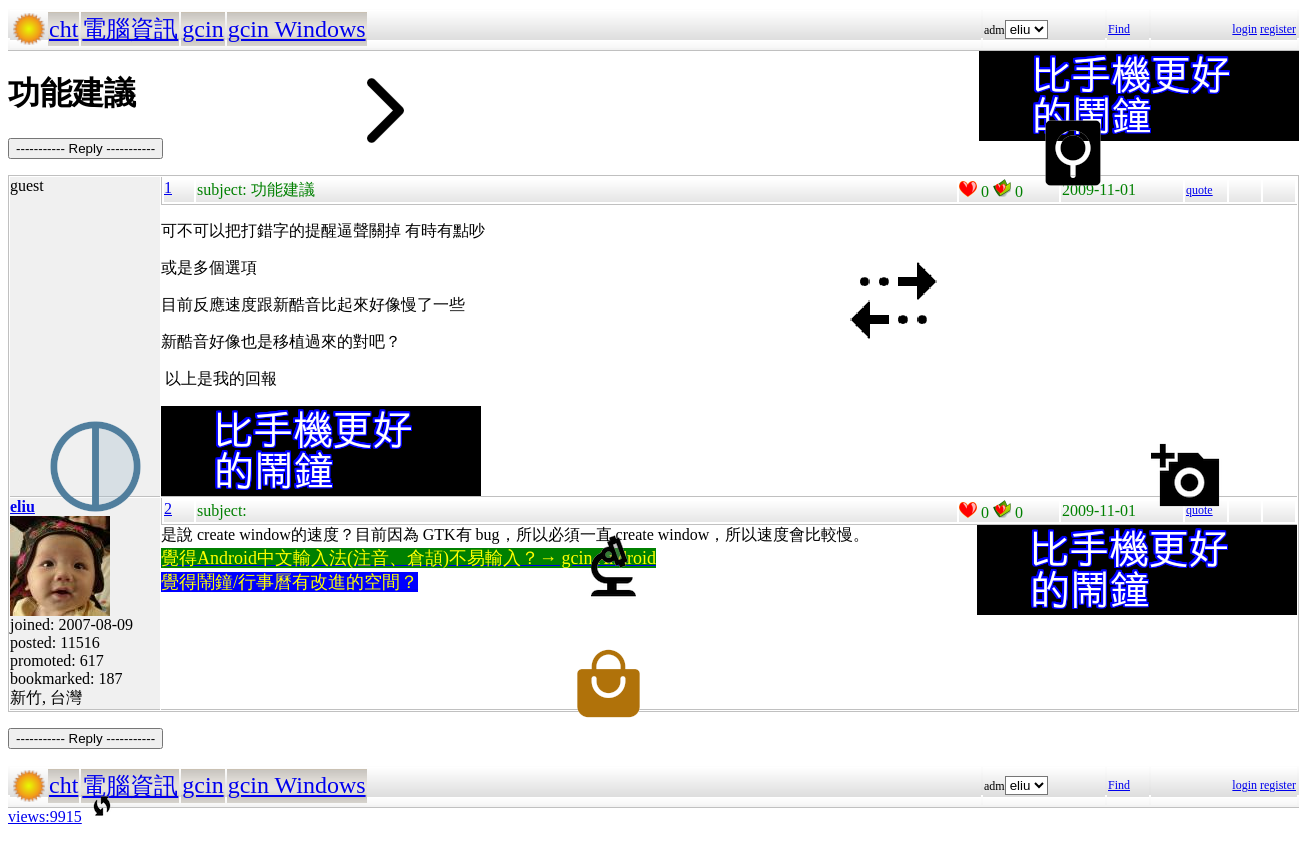 Image resolution: width=1307 pixels, height=842 pixels. What do you see at coordinates (1073, 153) in the screenshot?
I see `select neuter or non-binary gender option` at bounding box center [1073, 153].